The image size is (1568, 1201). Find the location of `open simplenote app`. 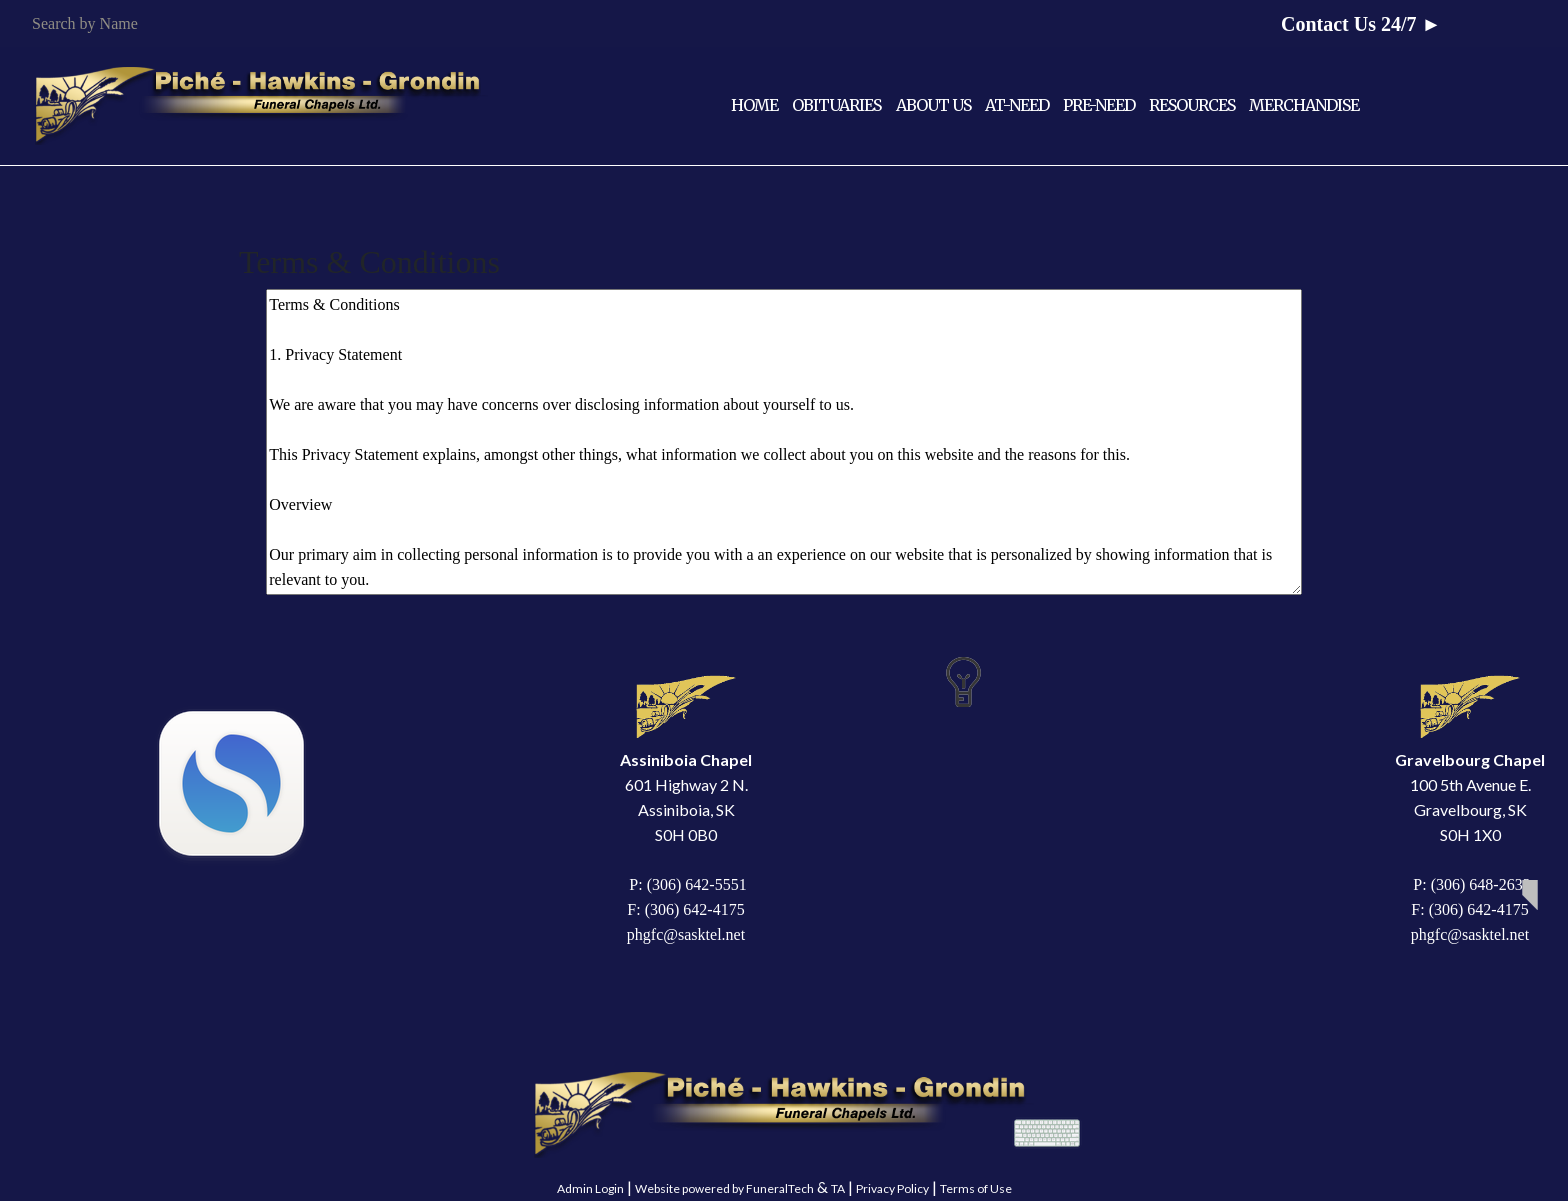

open simplenote app is located at coordinates (231, 783).